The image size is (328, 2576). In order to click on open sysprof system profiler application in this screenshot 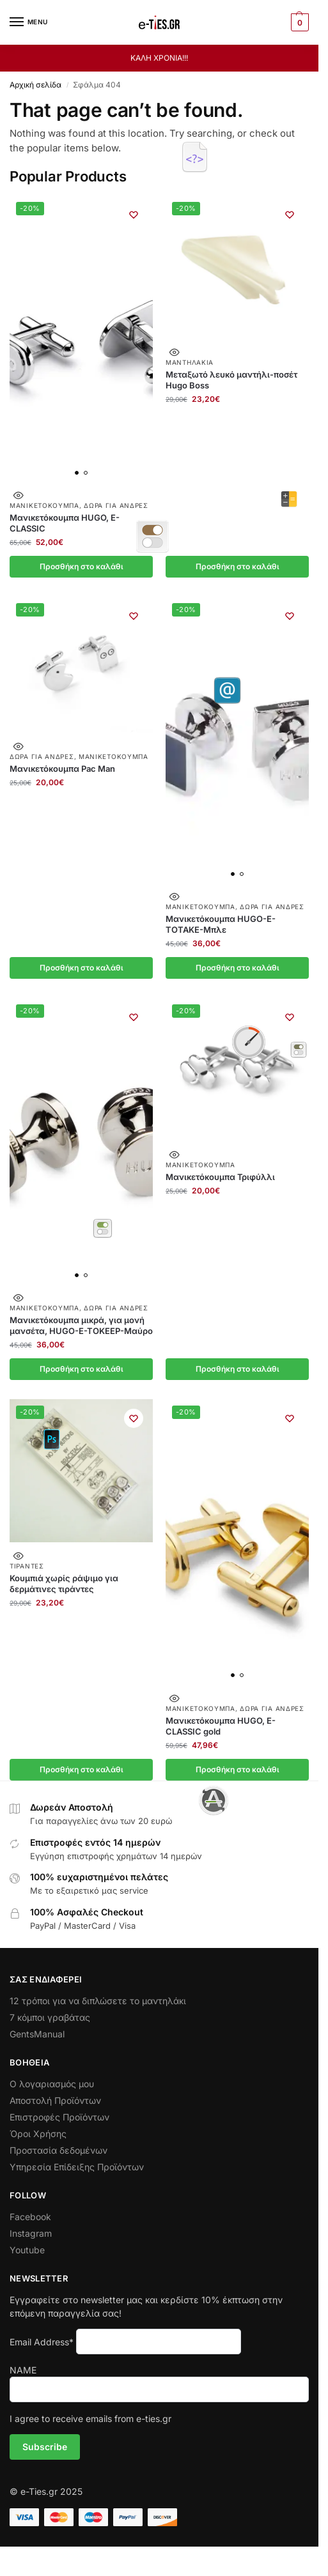, I will do `click(249, 1042)`.